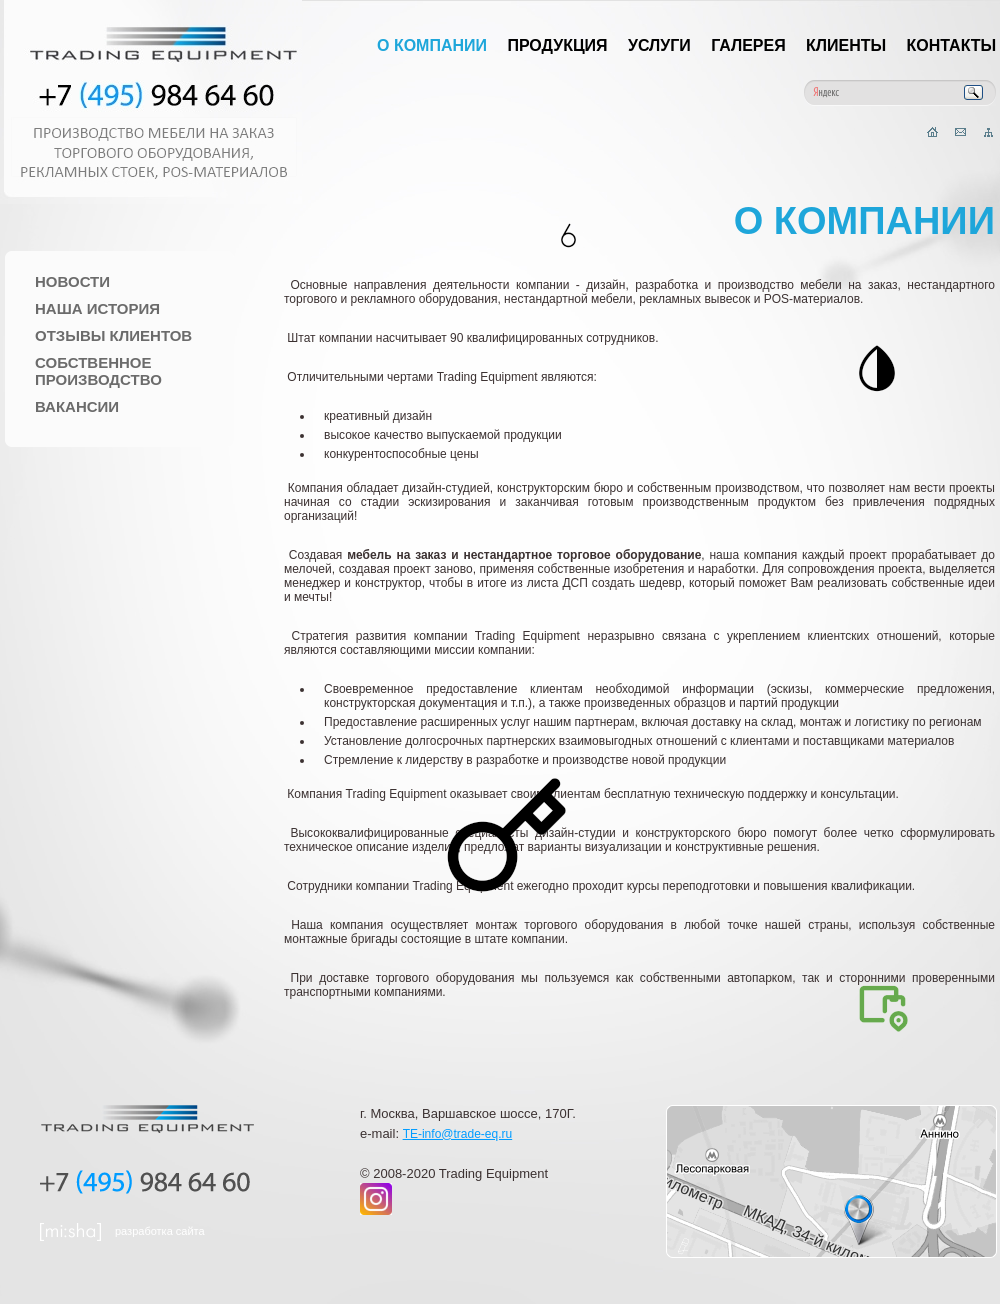  I want to click on adjust color saturation or contrast settings, so click(877, 370).